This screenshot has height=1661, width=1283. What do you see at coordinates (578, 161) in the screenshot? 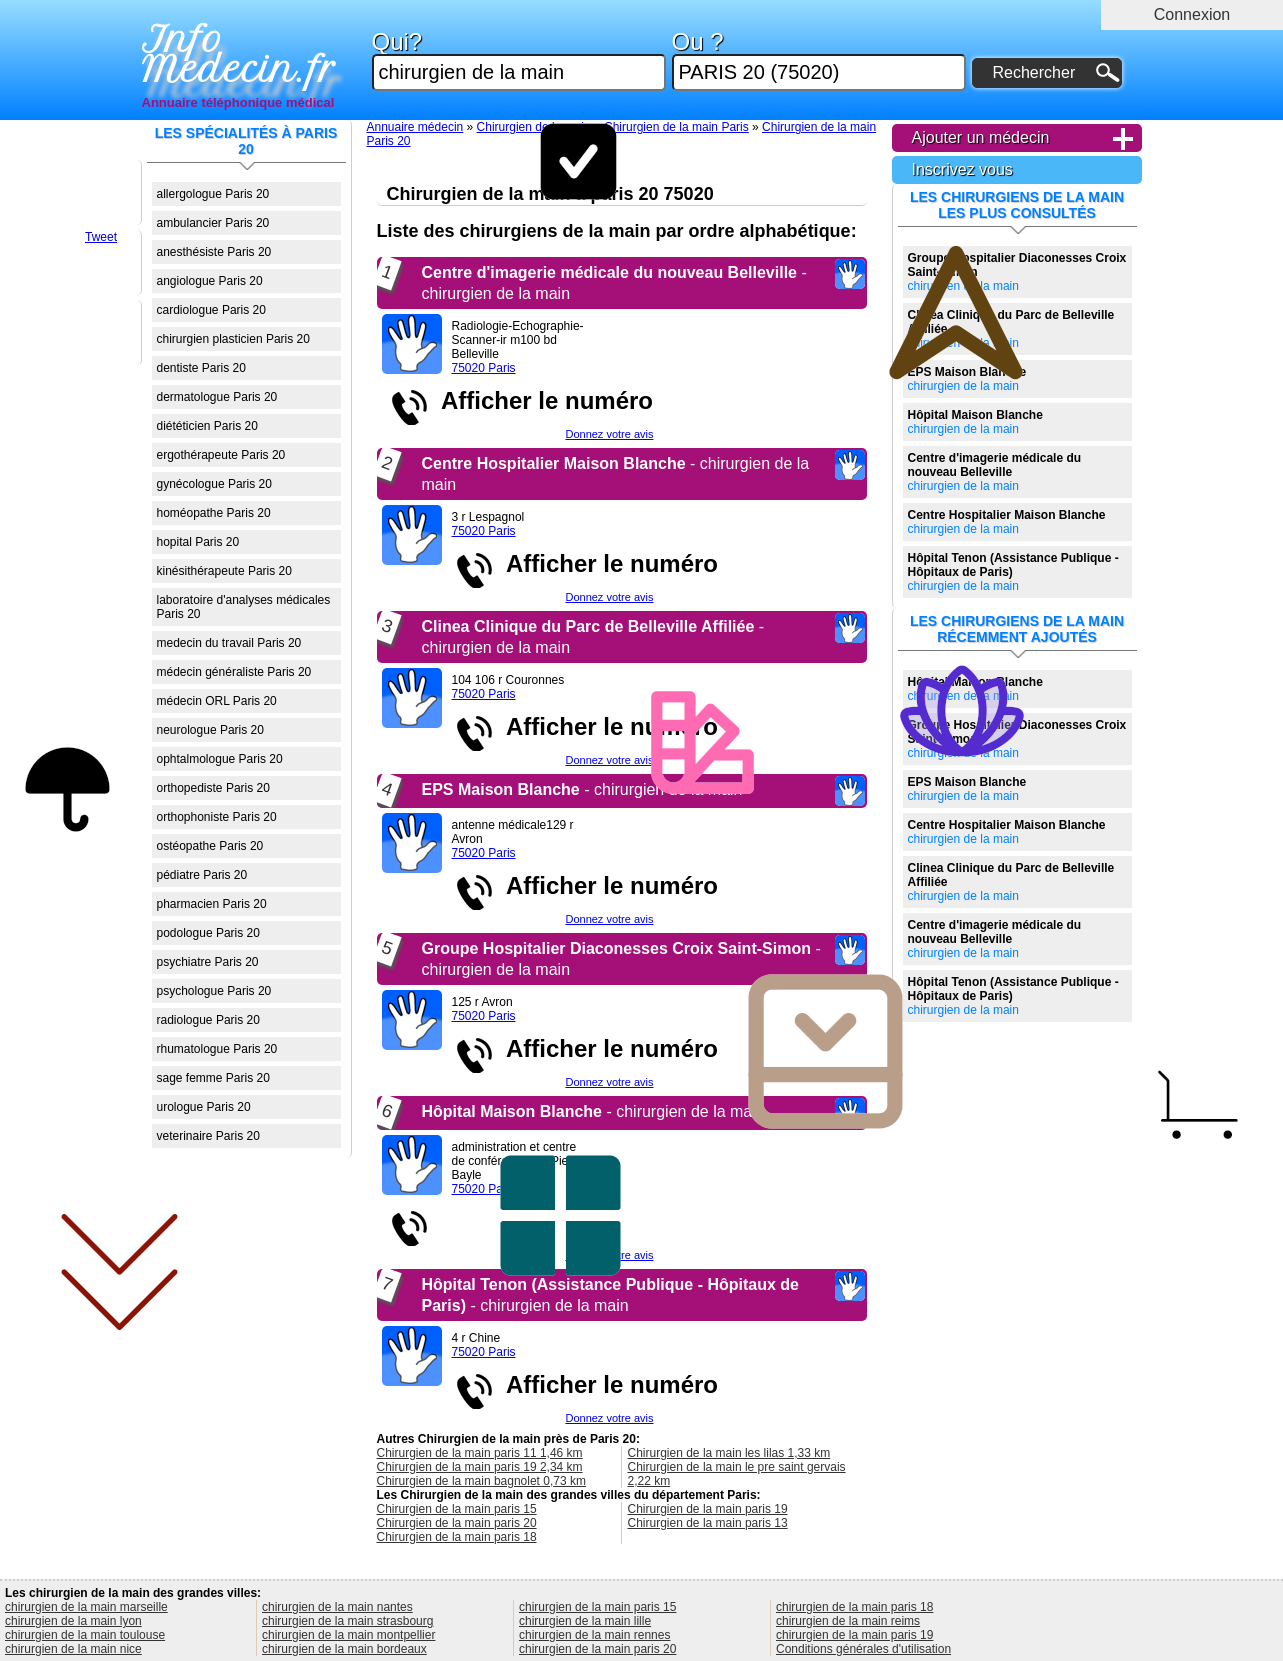
I see `confirm or submit a selection` at bounding box center [578, 161].